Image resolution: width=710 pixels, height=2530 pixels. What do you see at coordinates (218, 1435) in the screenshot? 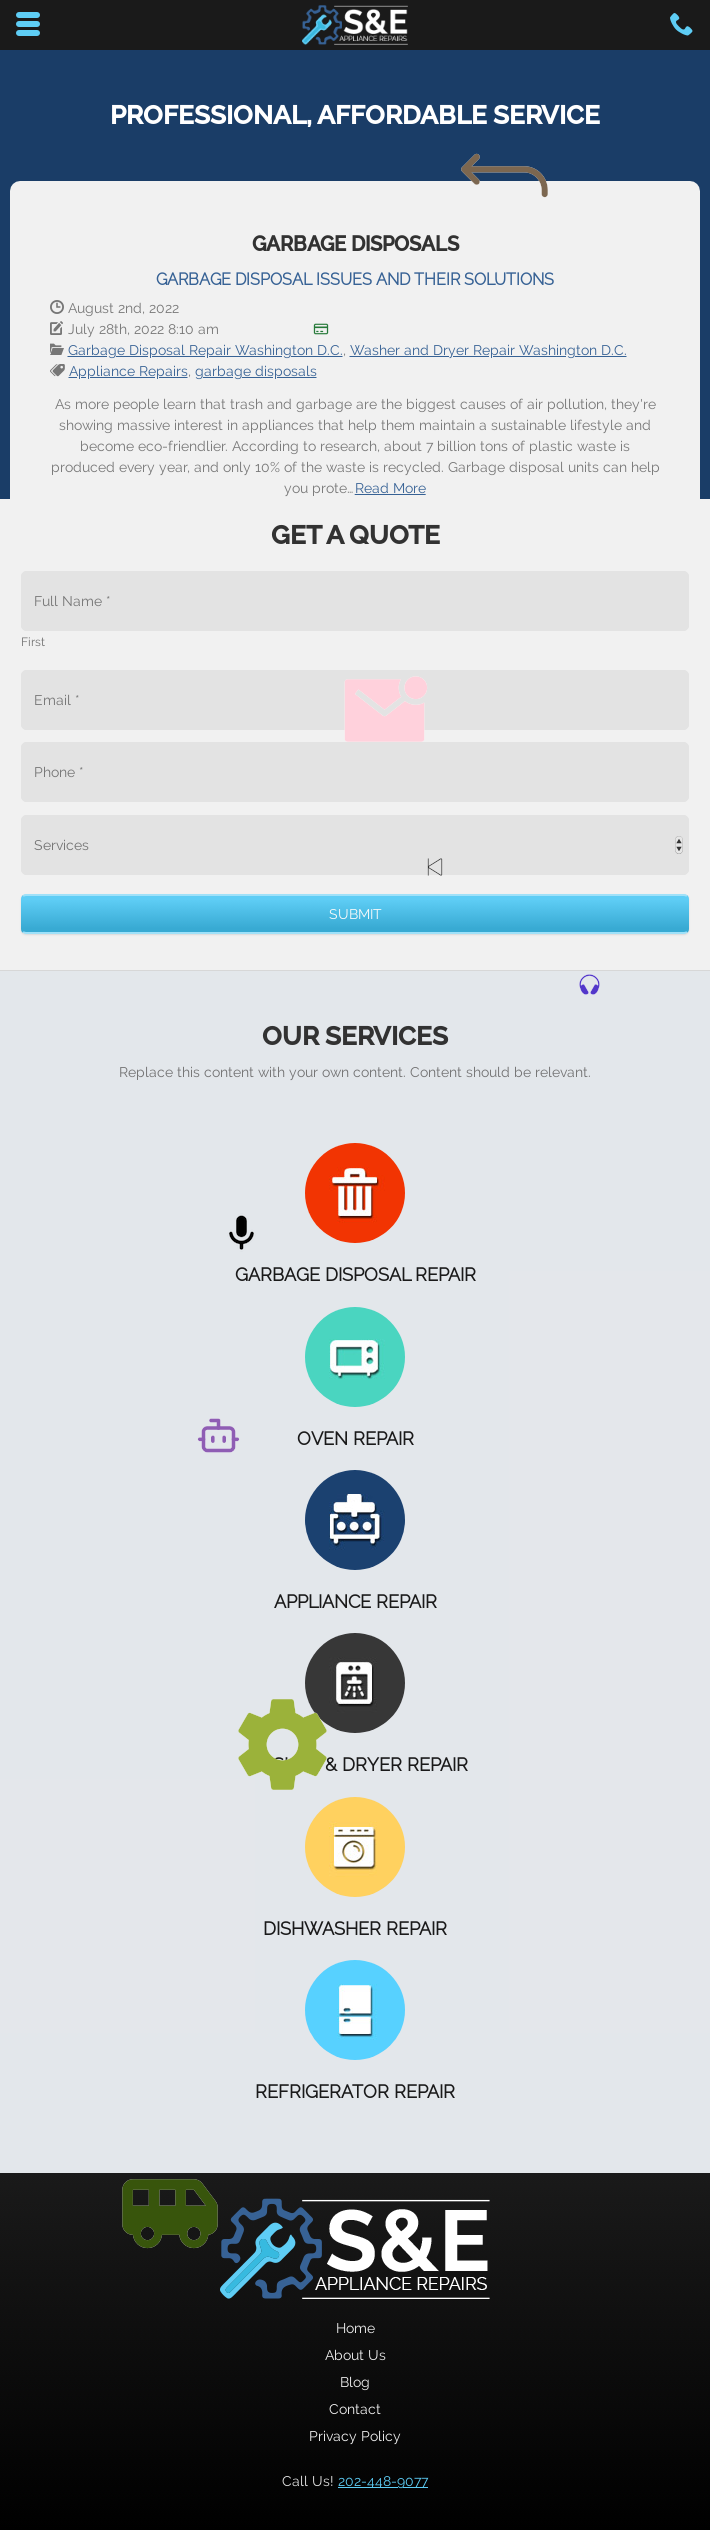
I see `access chatbot or AI assistant` at bounding box center [218, 1435].